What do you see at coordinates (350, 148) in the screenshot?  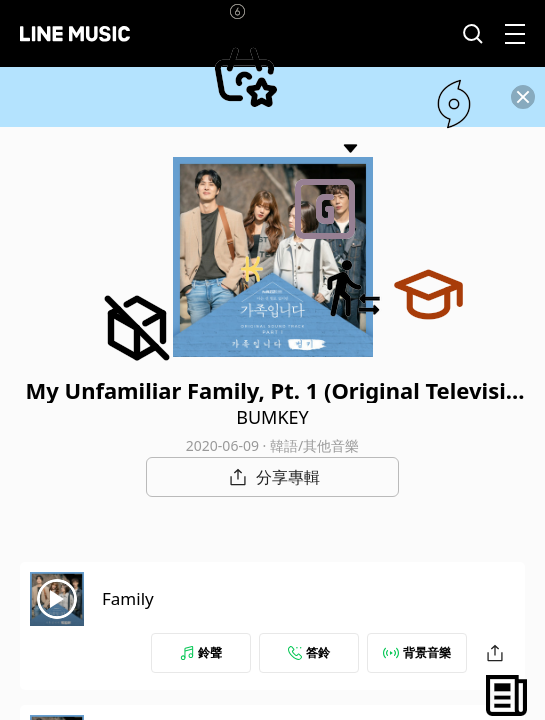 I see `expand a dropdown menu` at bounding box center [350, 148].